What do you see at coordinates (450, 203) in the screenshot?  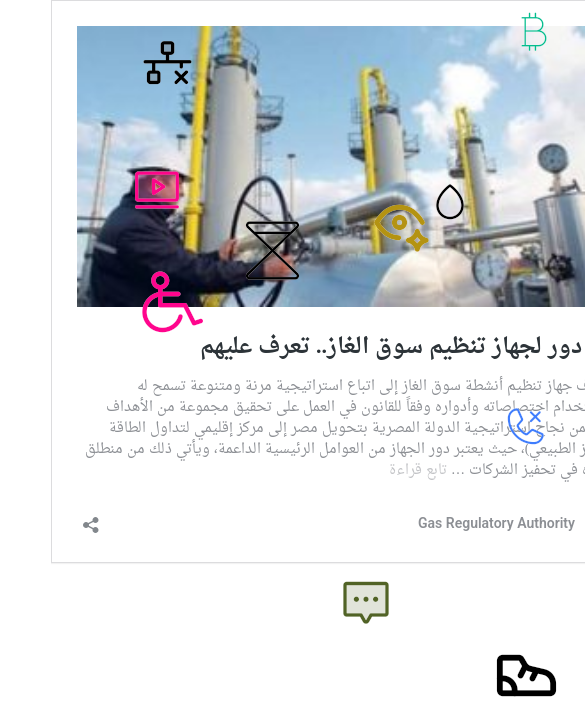 I see `indicates water or liquid-related settings` at bounding box center [450, 203].